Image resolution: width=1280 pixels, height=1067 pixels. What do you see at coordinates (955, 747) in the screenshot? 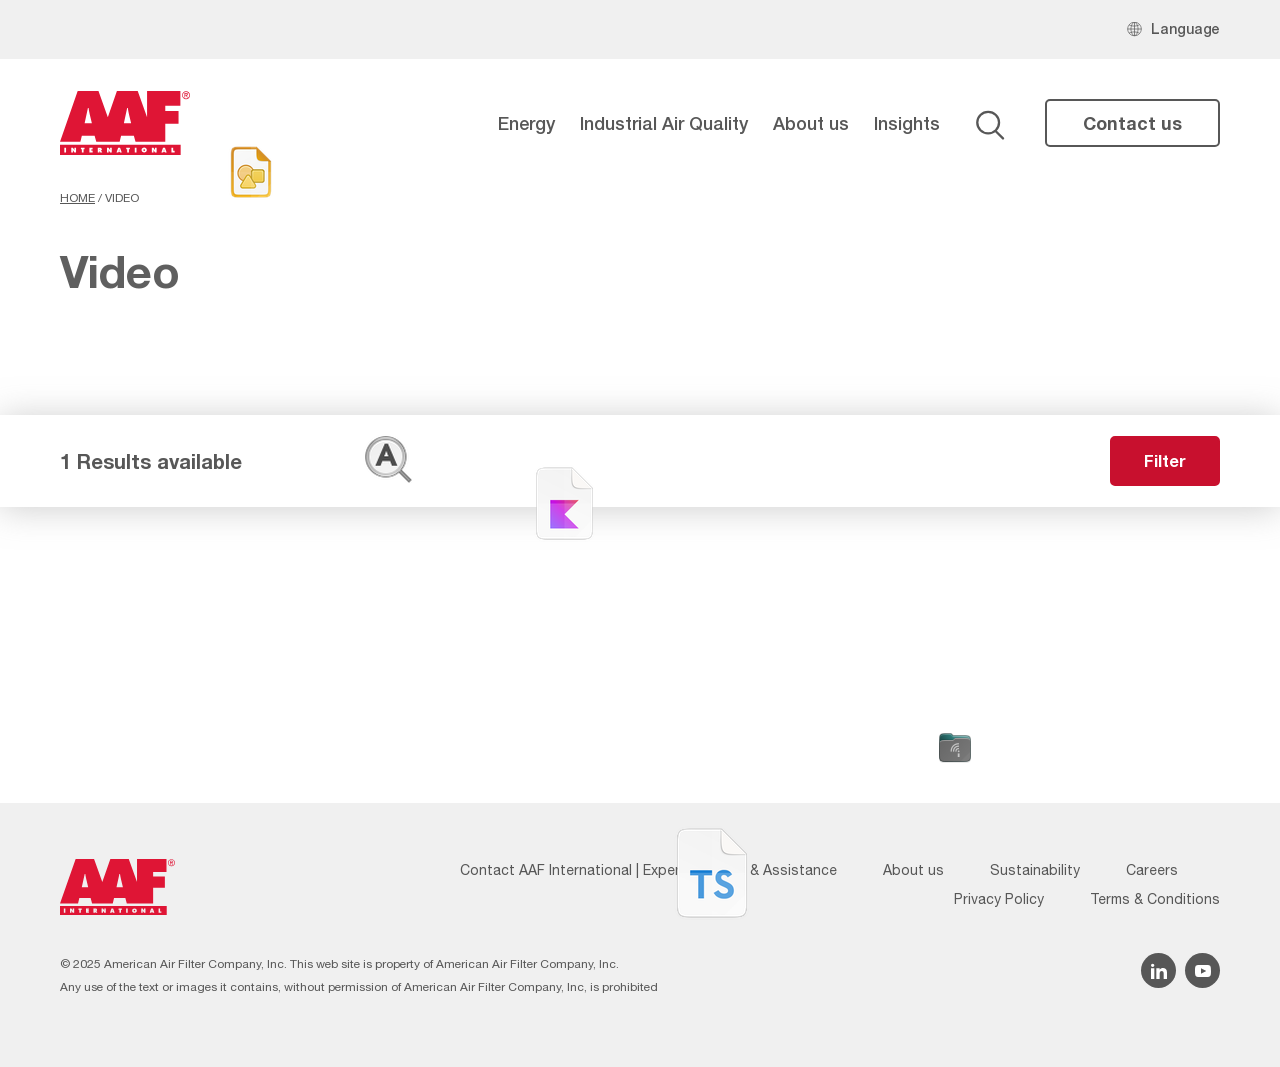
I see `folder synced with insync cloud storage` at bounding box center [955, 747].